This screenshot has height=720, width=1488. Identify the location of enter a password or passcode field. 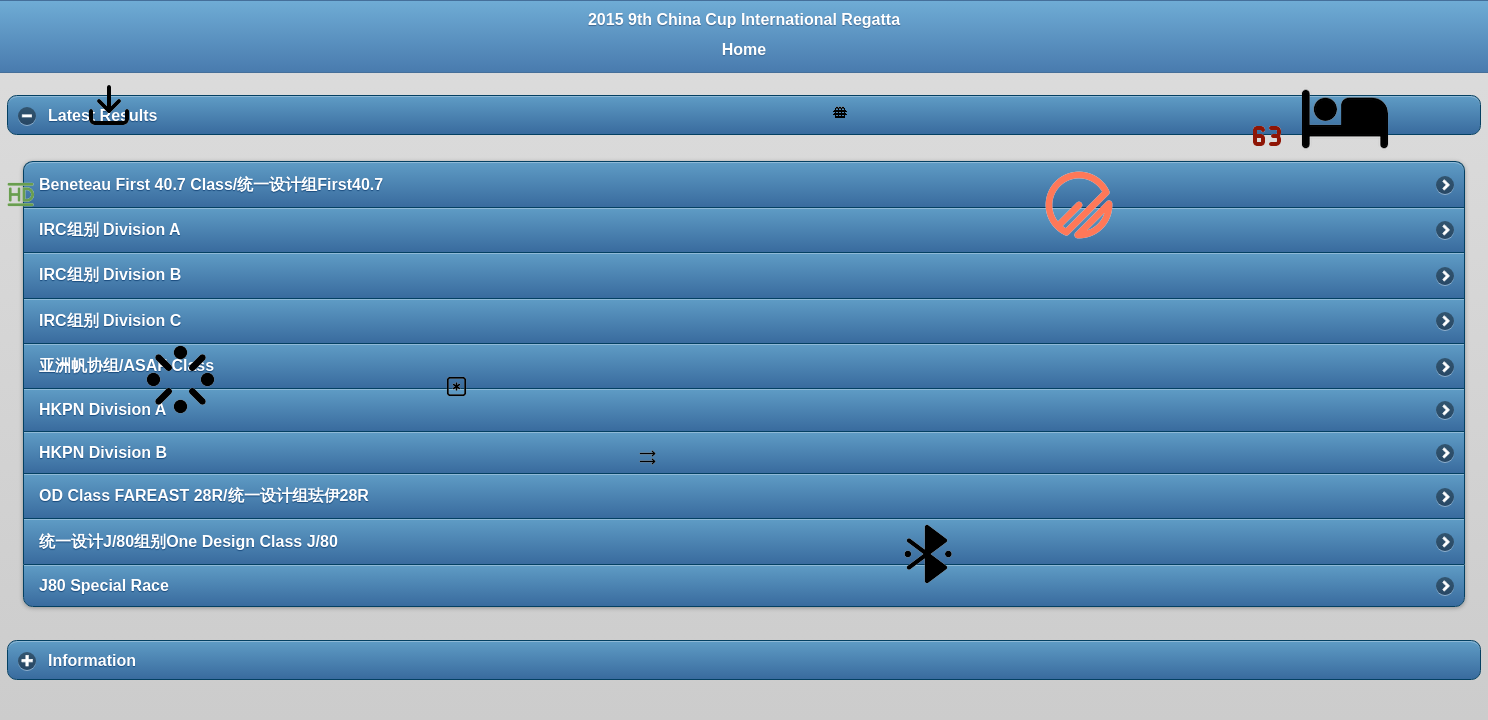
(456, 386).